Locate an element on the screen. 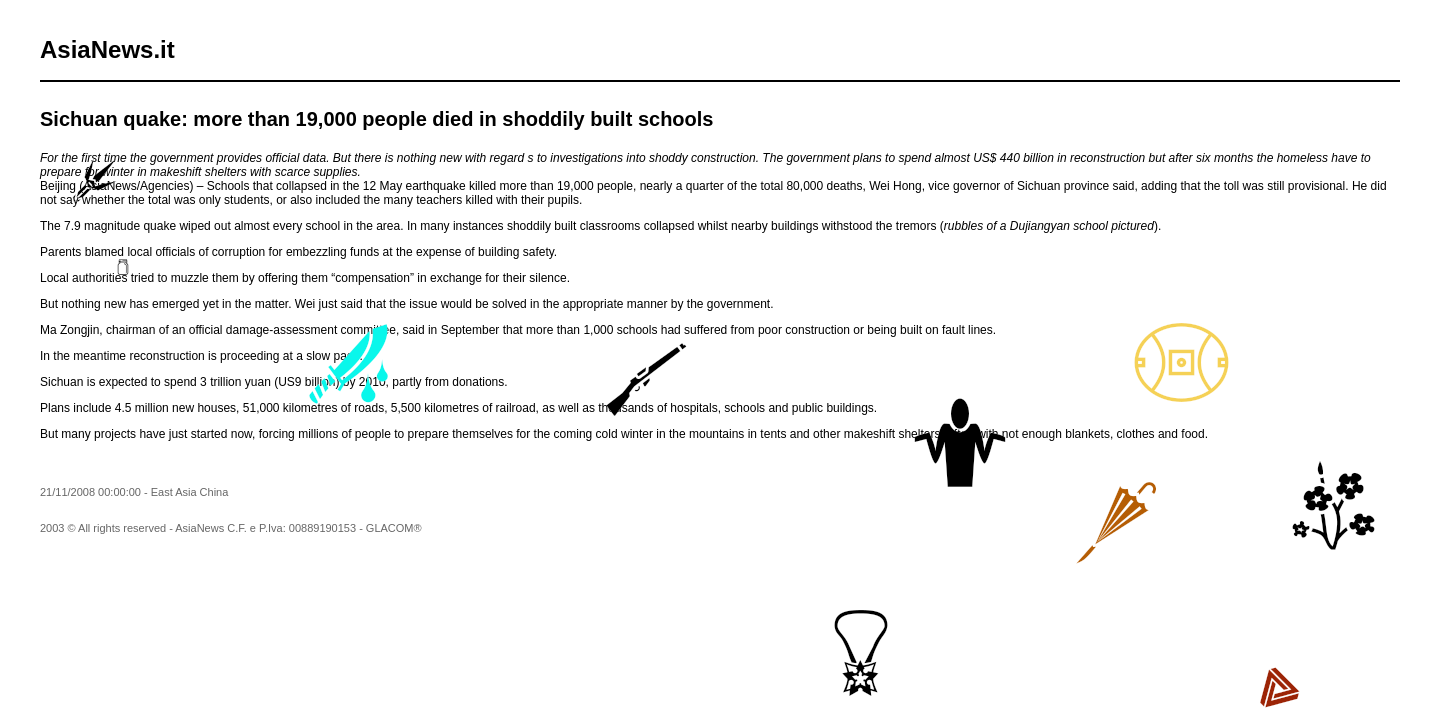  select rifle weapon in game inventory is located at coordinates (646, 379).